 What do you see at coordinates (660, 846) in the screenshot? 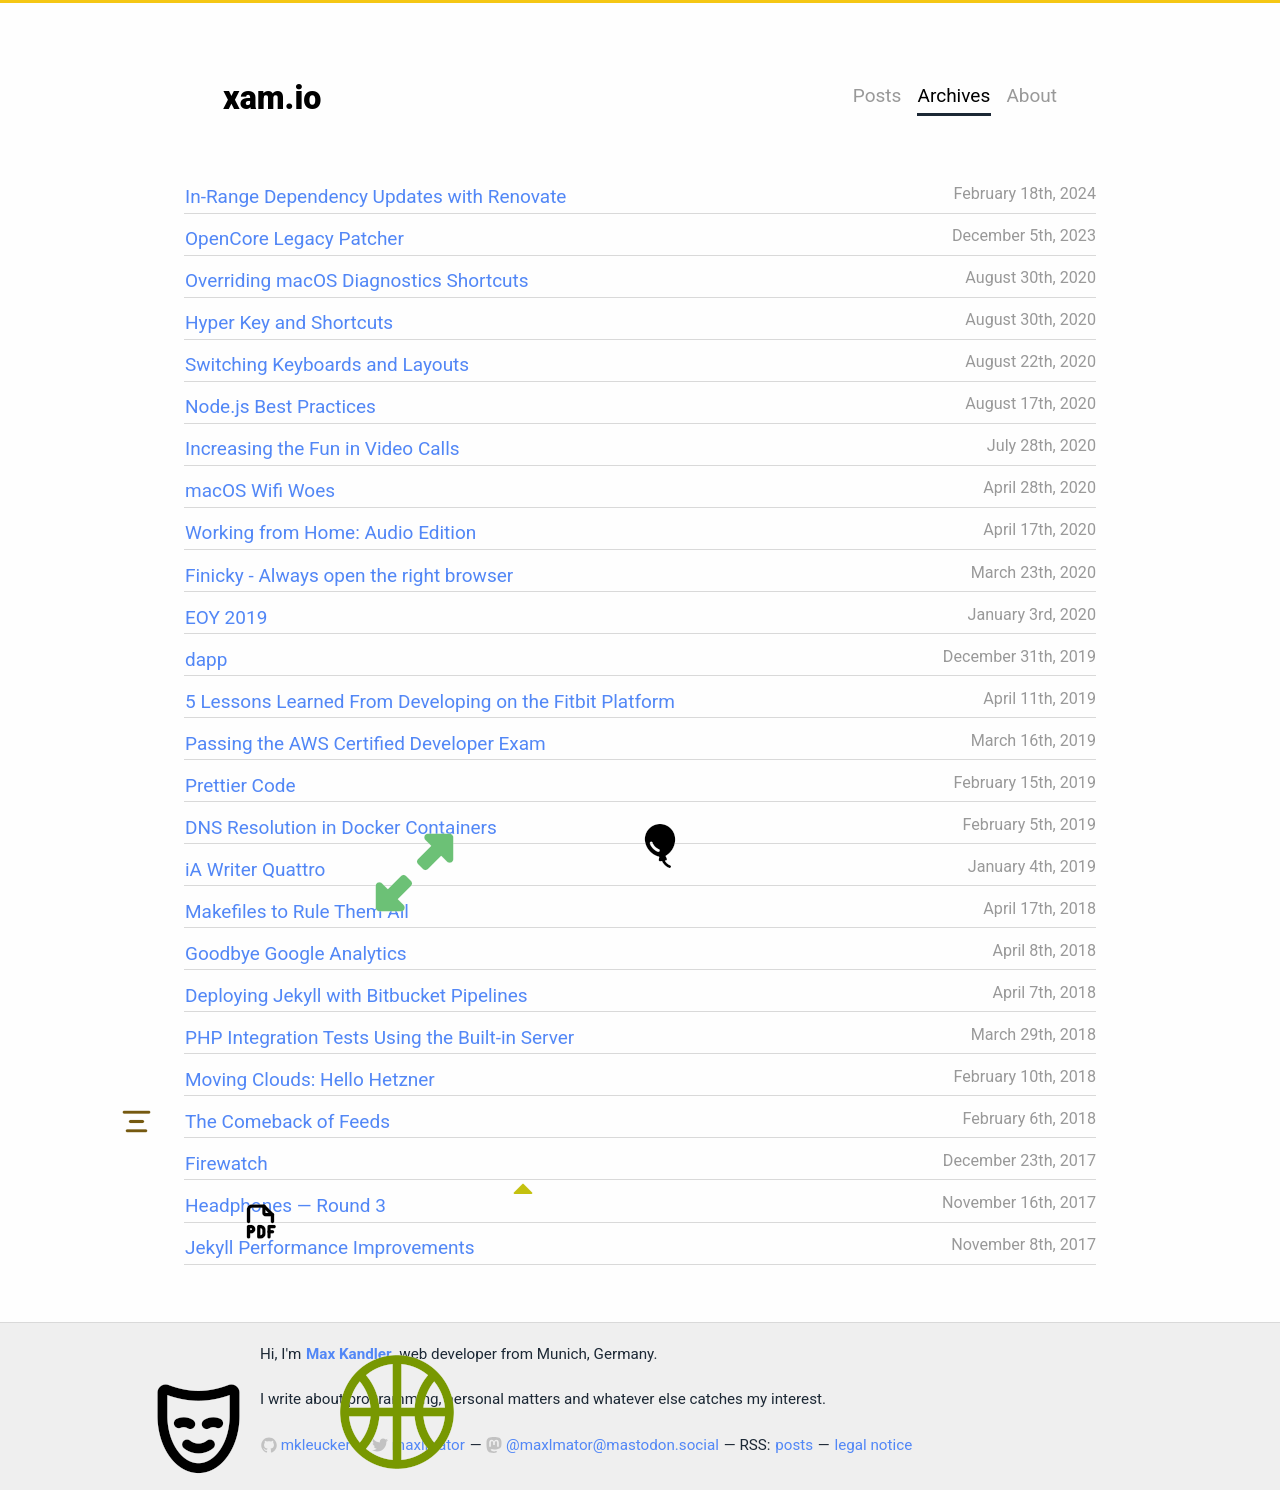
I see `indicates a celebration or birthday event` at bounding box center [660, 846].